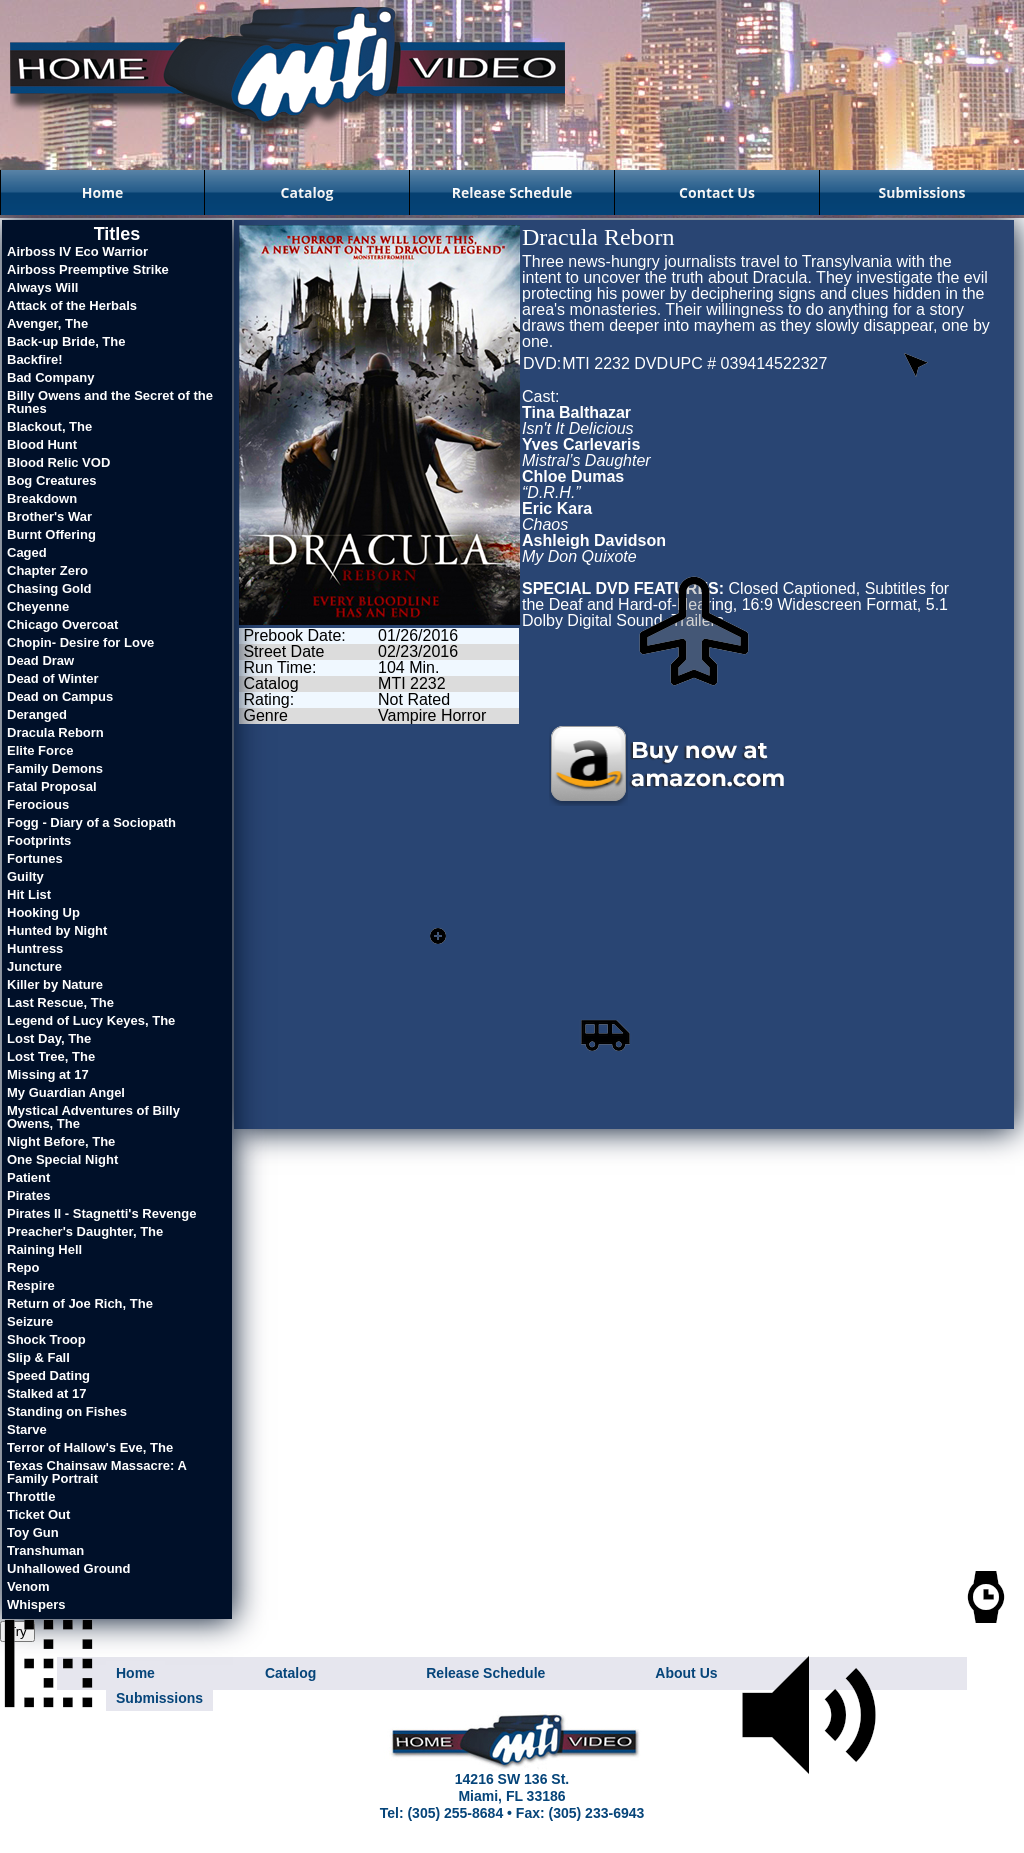 This screenshot has width=1024, height=1853. I want to click on apply border to left edge only, so click(48, 1663).